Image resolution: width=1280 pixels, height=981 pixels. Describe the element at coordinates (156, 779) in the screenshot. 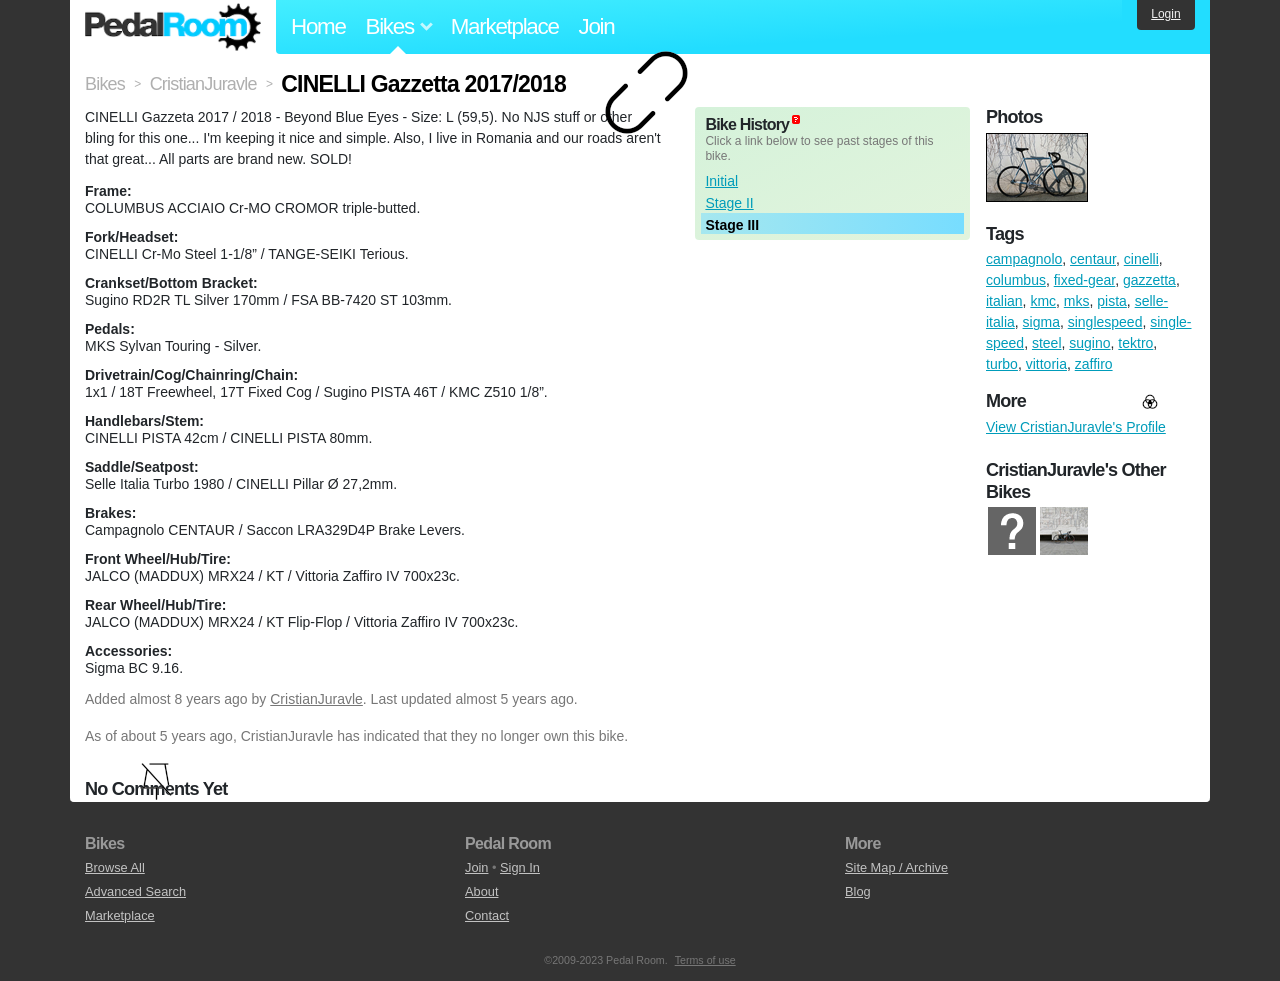

I see `unpin this item` at that location.